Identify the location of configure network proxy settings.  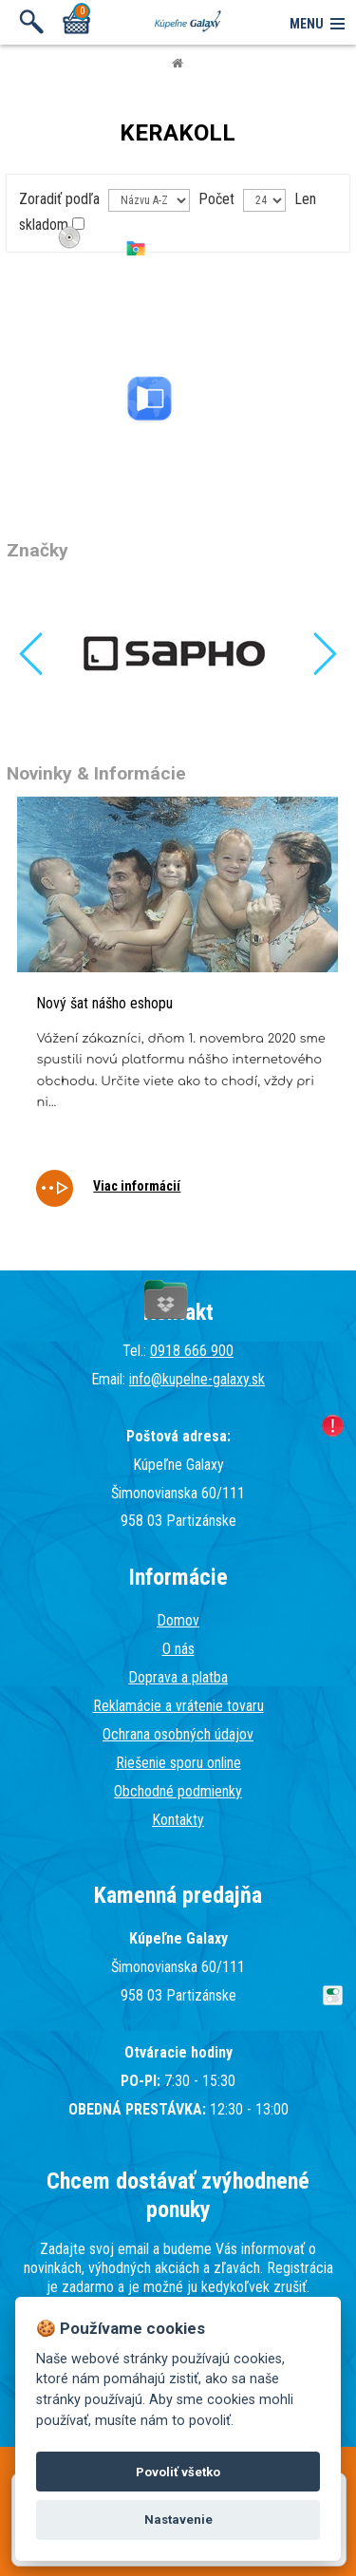
(149, 399).